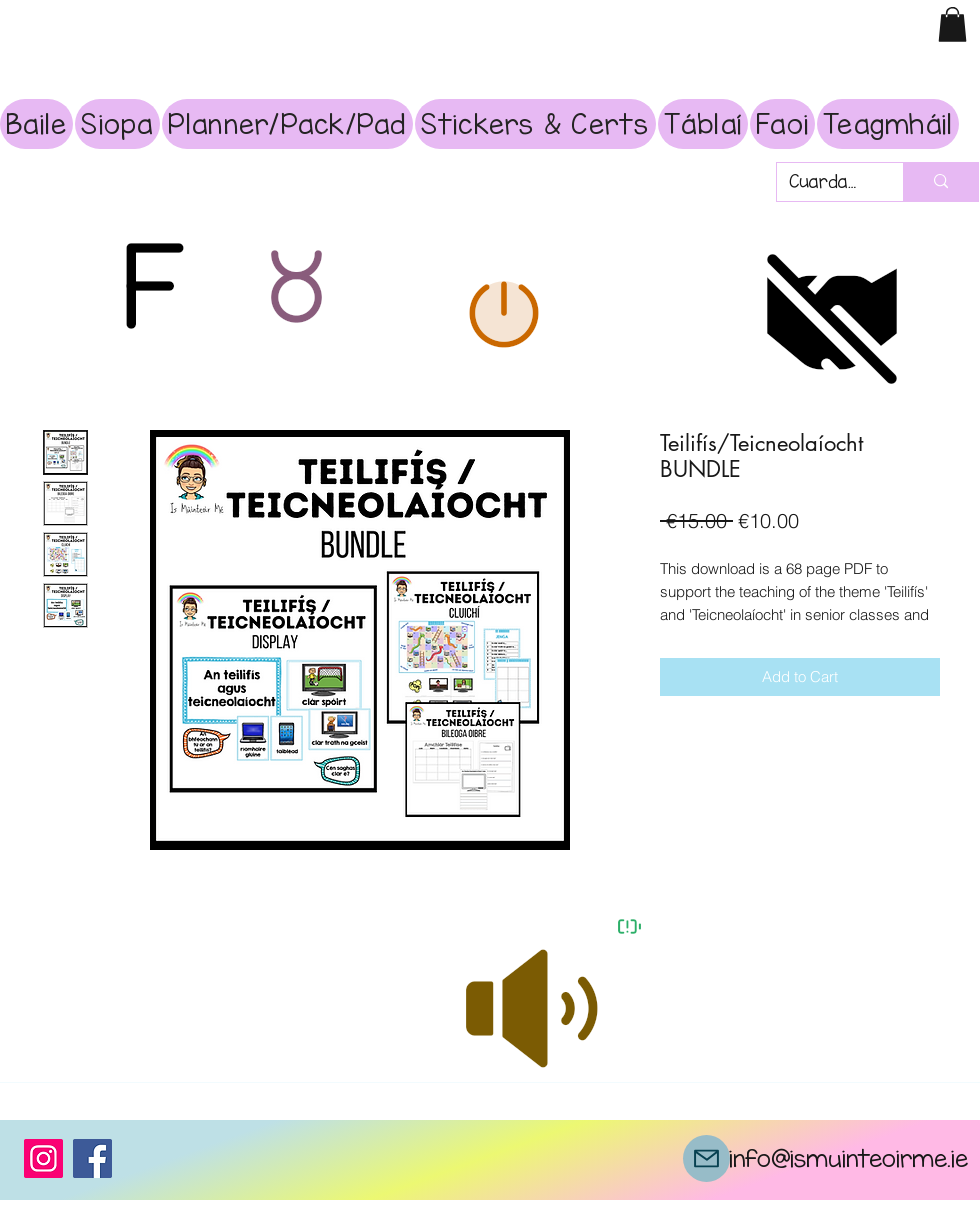 This screenshot has width=980, height=1225. I want to click on facebook app or social media link, so click(155, 286).